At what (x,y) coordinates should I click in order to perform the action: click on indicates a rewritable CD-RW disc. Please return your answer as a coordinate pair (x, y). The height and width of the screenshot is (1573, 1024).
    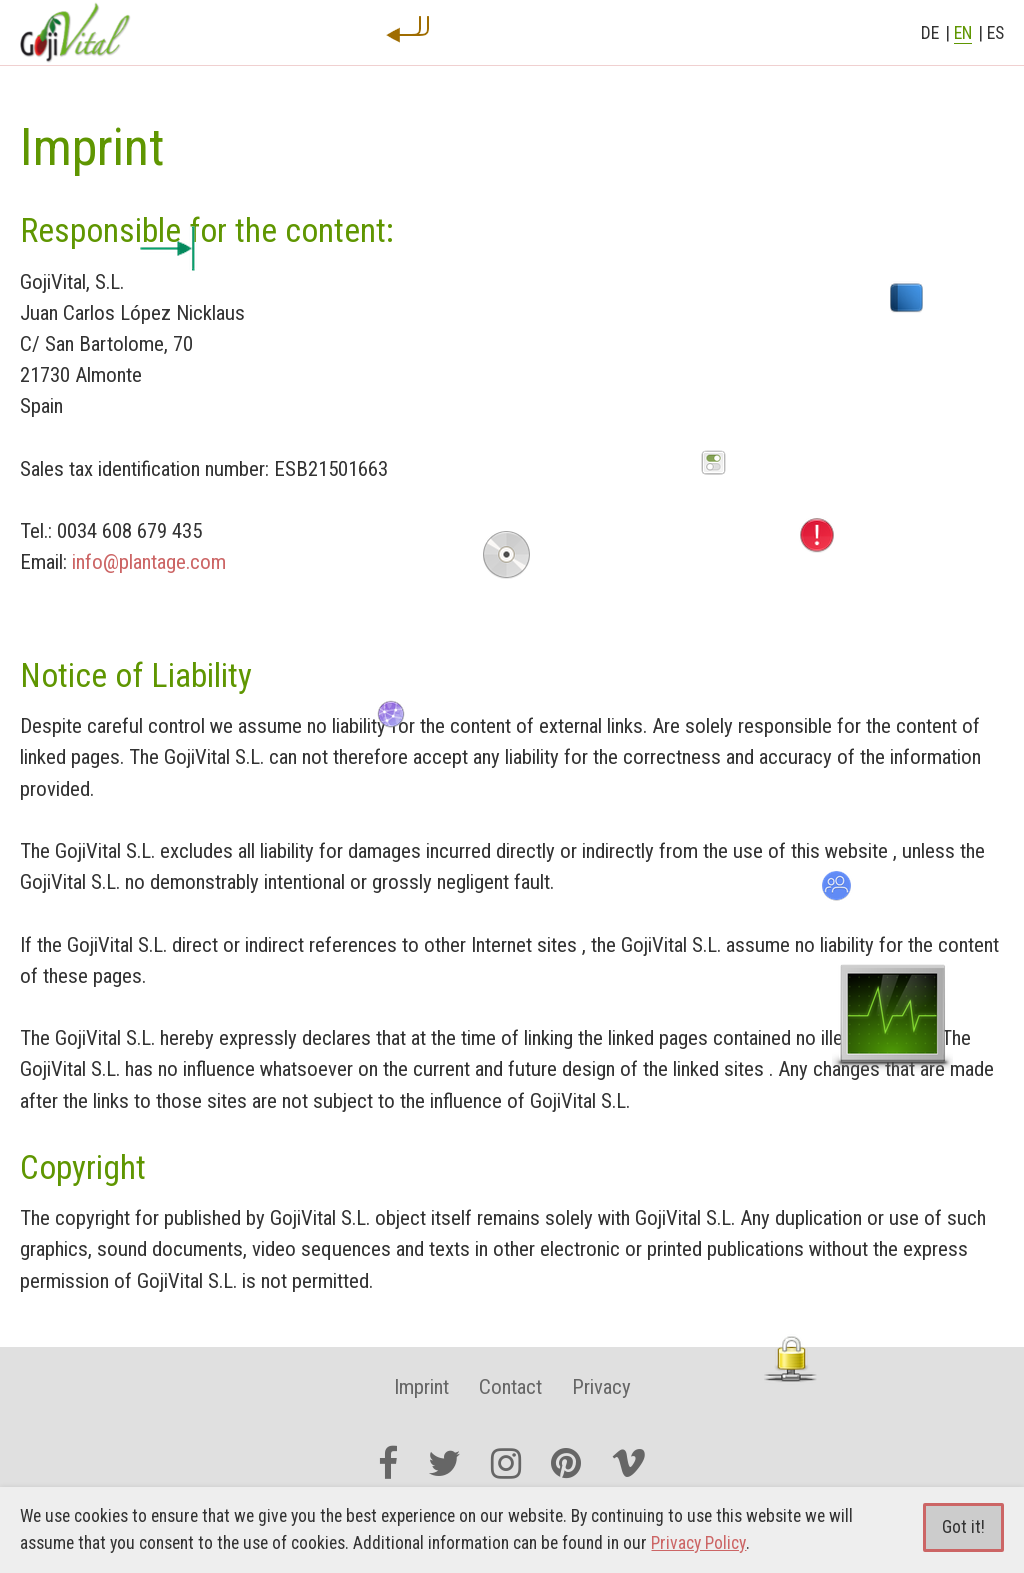
    Looking at the image, I should click on (506, 554).